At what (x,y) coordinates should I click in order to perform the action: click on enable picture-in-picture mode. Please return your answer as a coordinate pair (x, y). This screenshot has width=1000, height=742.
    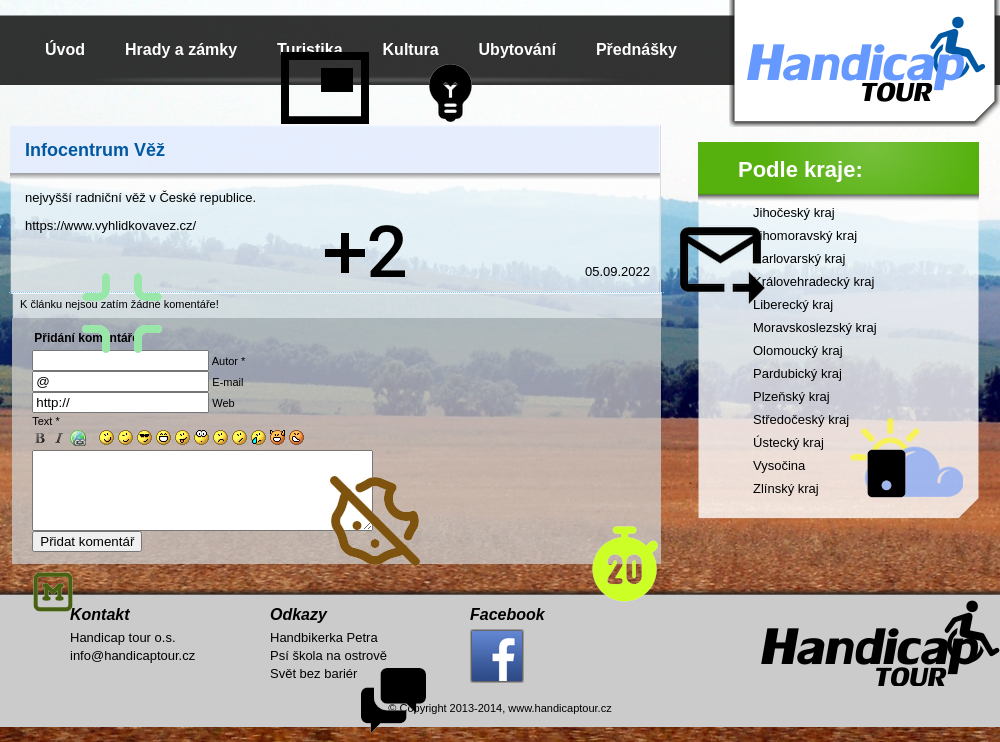
    Looking at the image, I should click on (325, 88).